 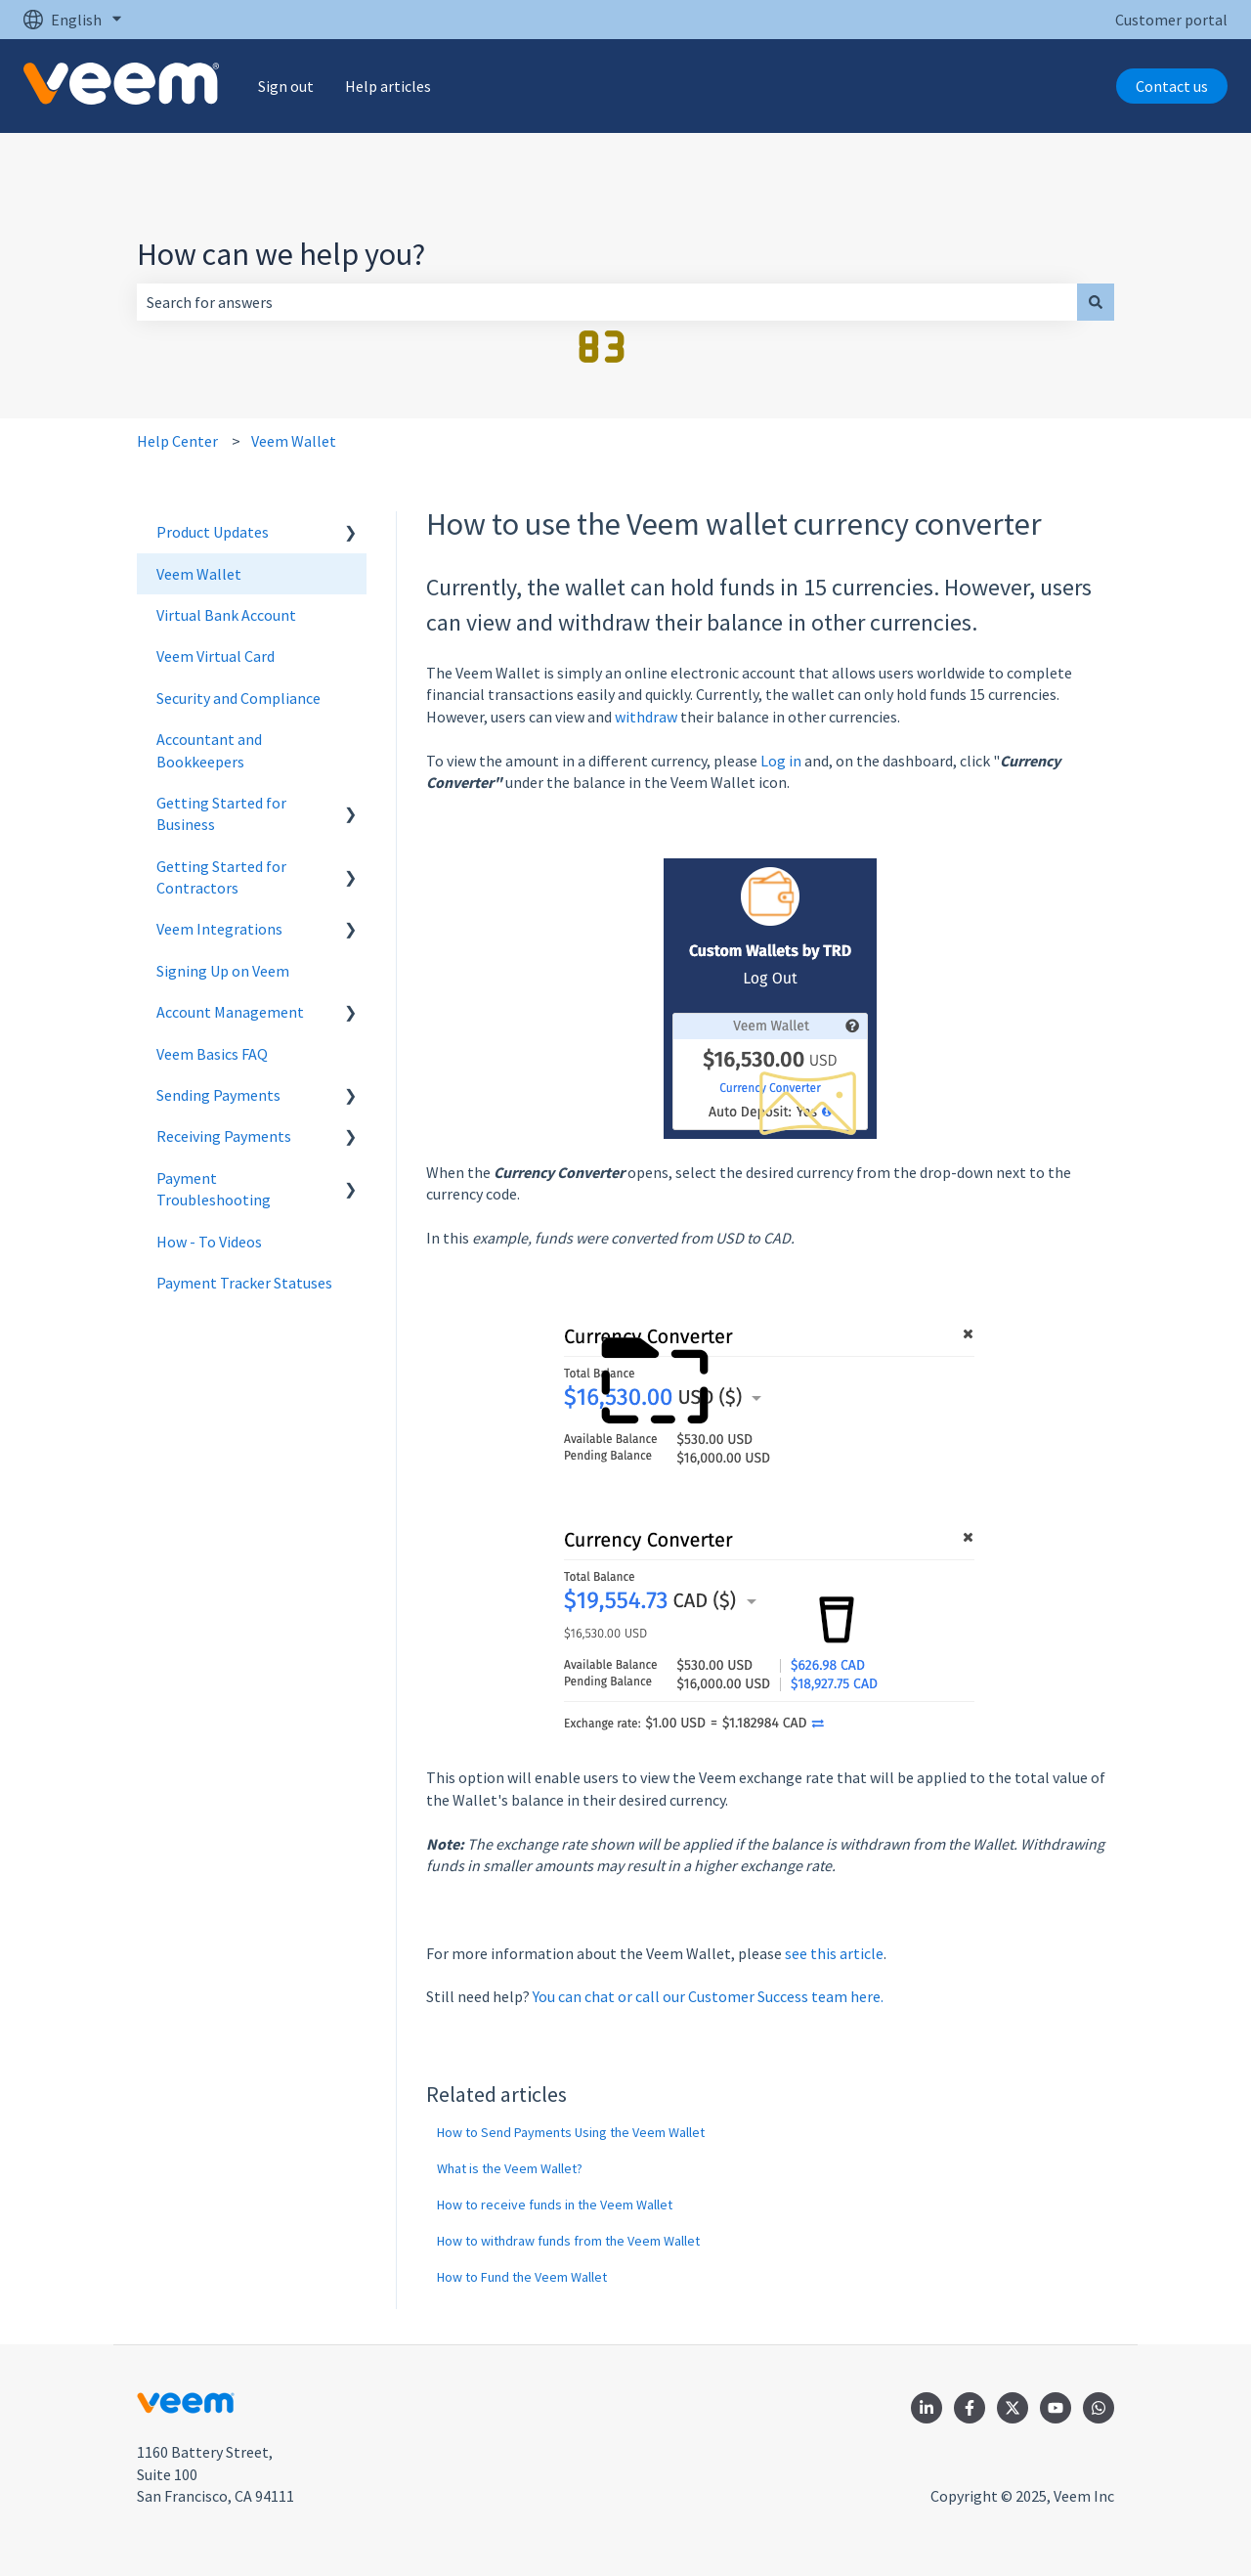 What do you see at coordinates (807, 1103) in the screenshot?
I see `view panorama or wide-angle photos` at bounding box center [807, 1103].